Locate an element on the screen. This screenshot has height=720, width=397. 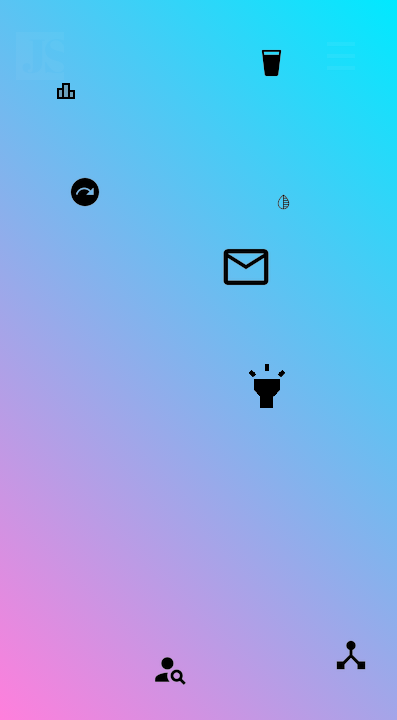
view unread emails or messages is located at coordinates (246, 267).